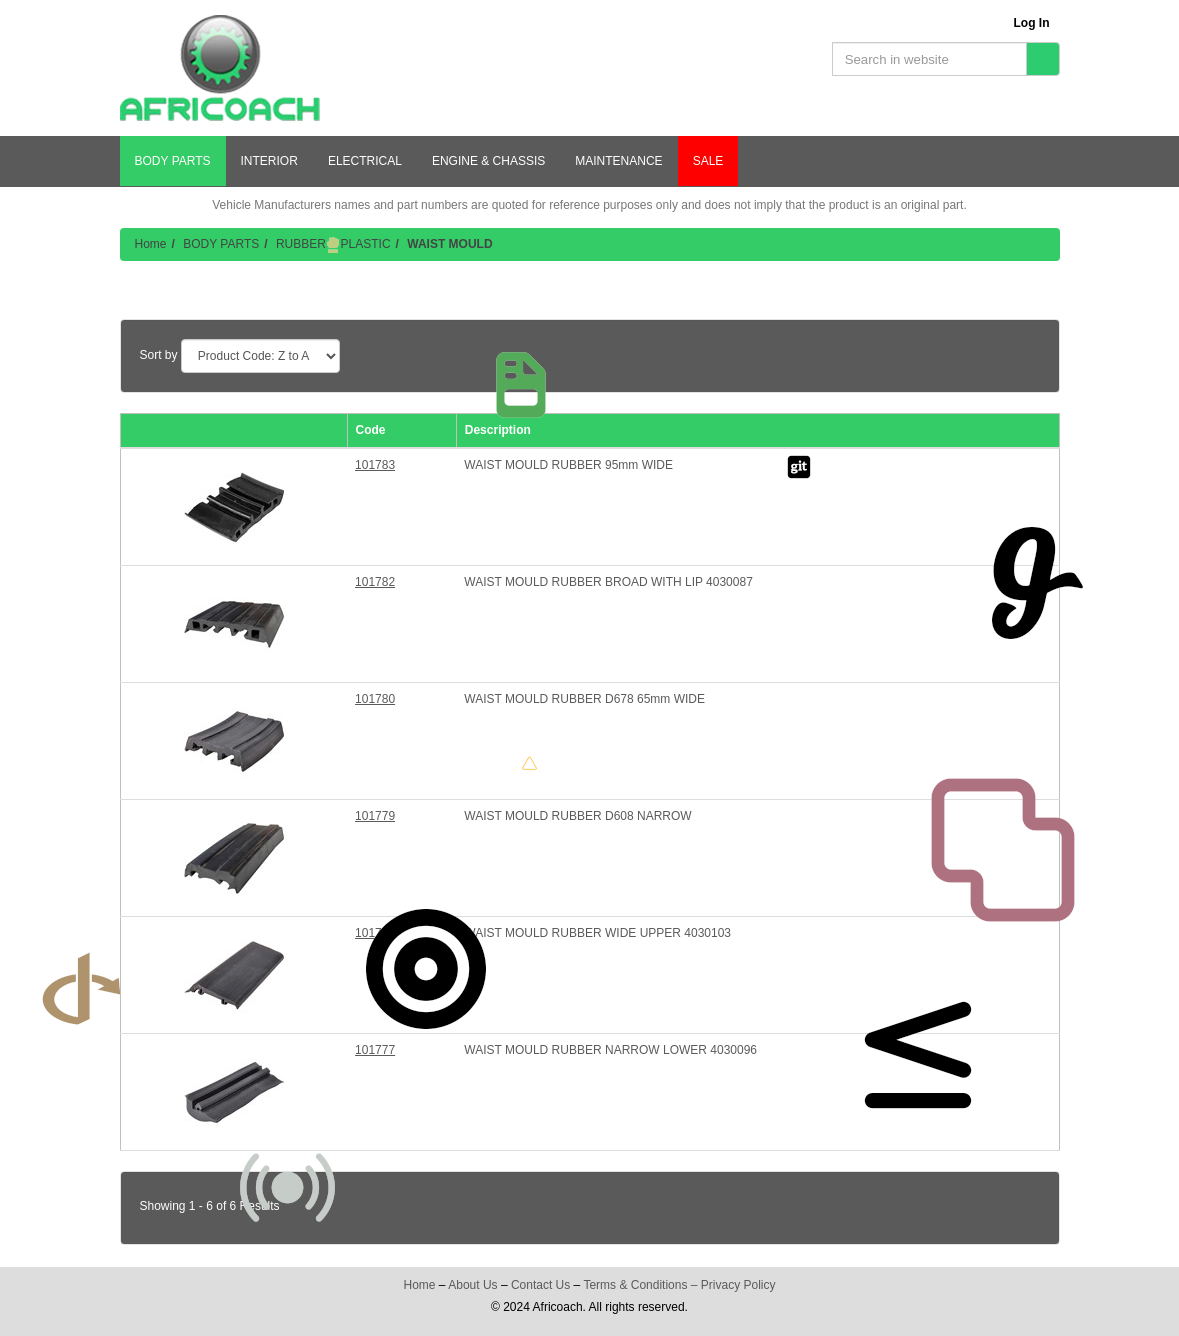  Describe the element at coordinates (529, 763) in the screenshot. I see `indicates a warning or caution state` at that location.